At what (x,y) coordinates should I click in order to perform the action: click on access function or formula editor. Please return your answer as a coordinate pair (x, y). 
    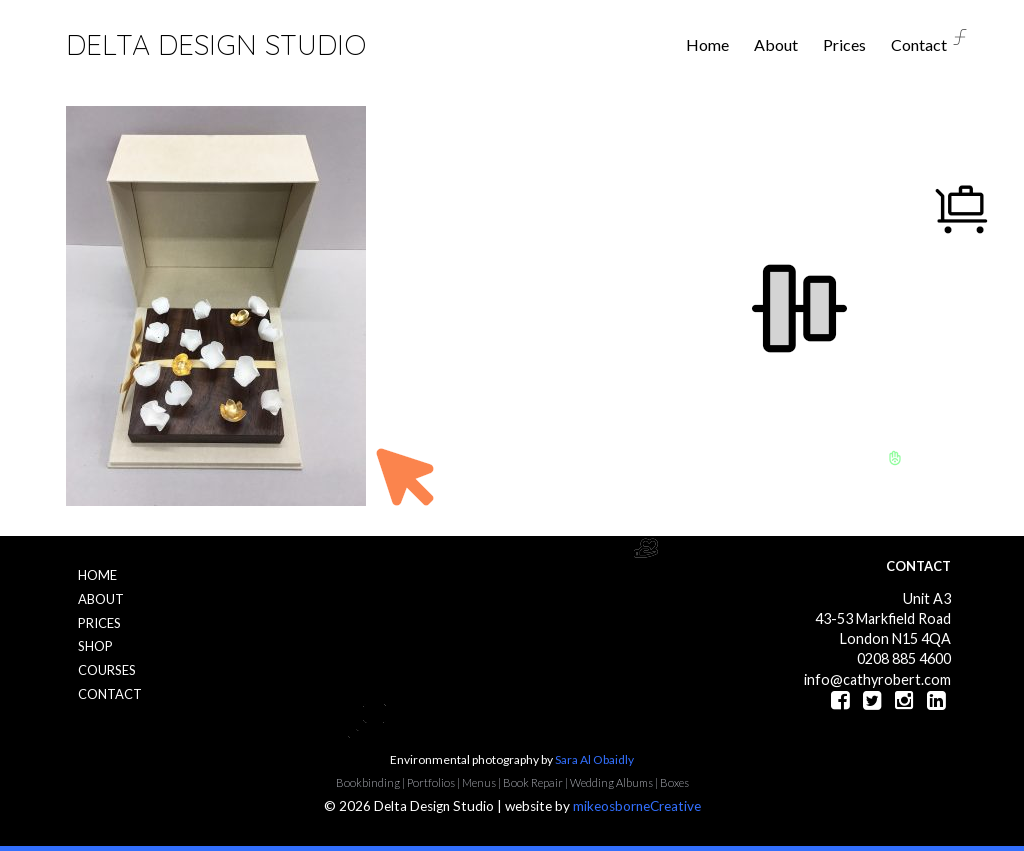
    Looking at the image, I should click on (960, 37).